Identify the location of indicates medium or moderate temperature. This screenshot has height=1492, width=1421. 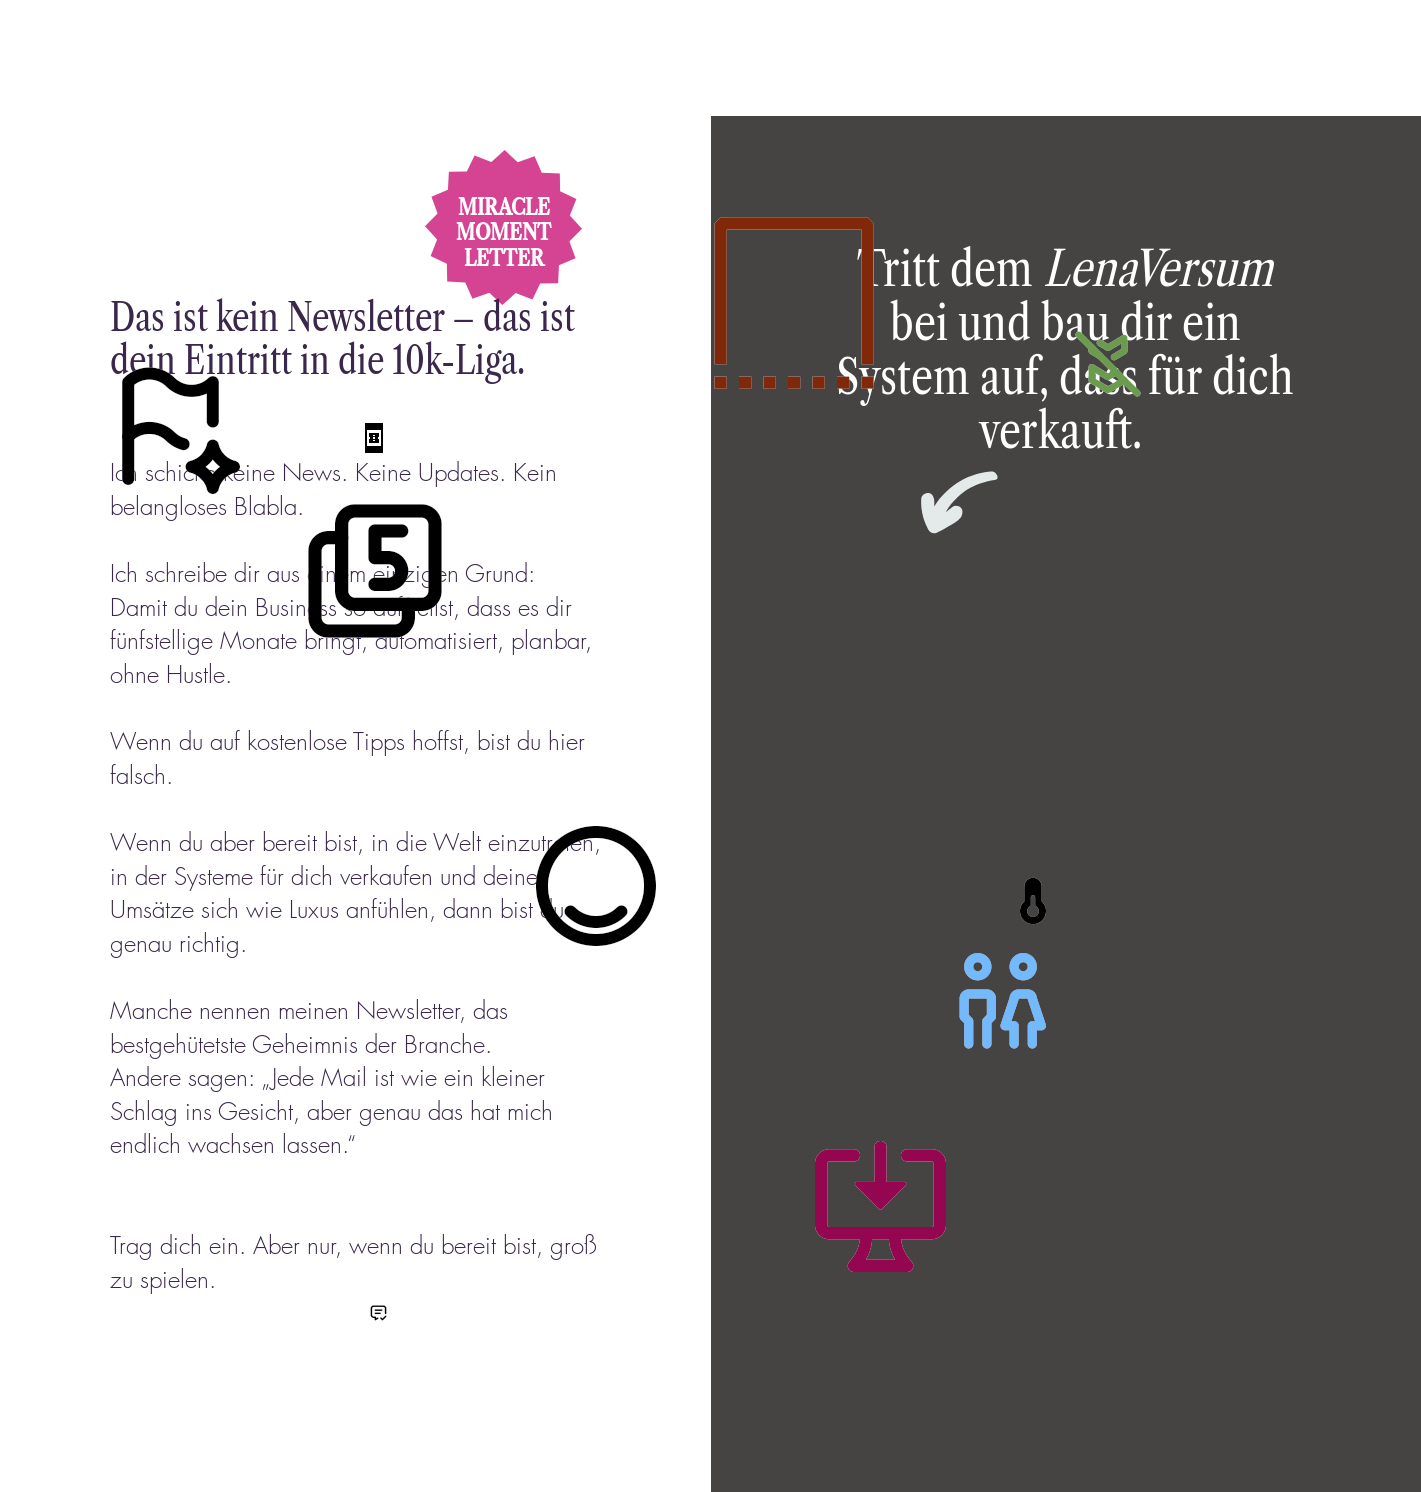
(1033, 901).